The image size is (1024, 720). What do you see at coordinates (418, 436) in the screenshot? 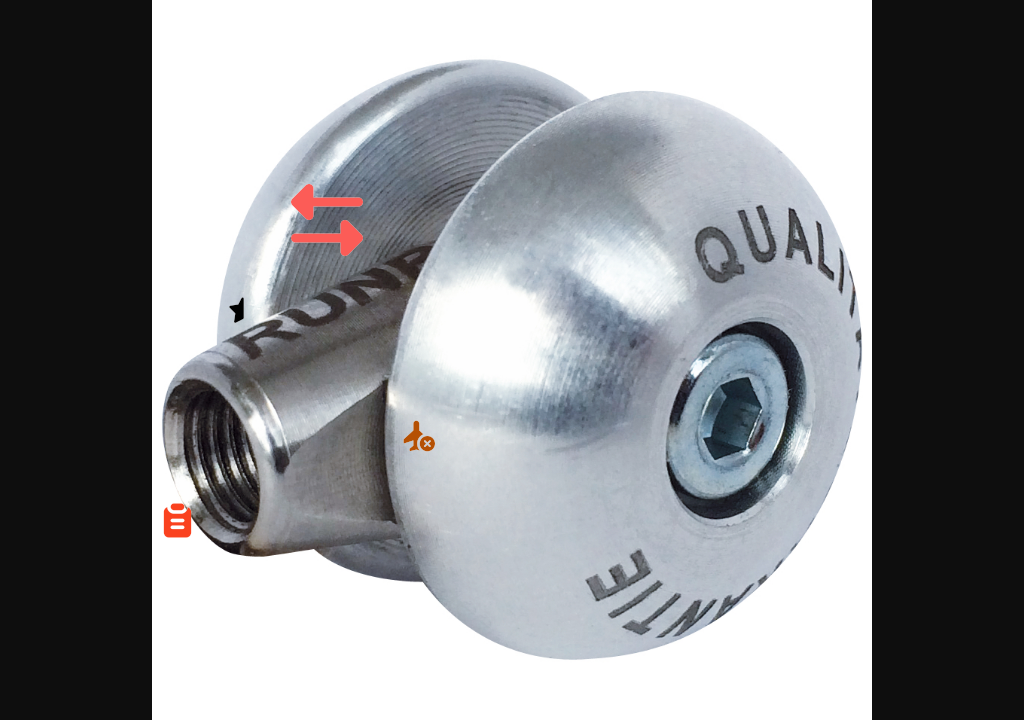
I see `cancel flight booking` at bounding box center [418, 436].